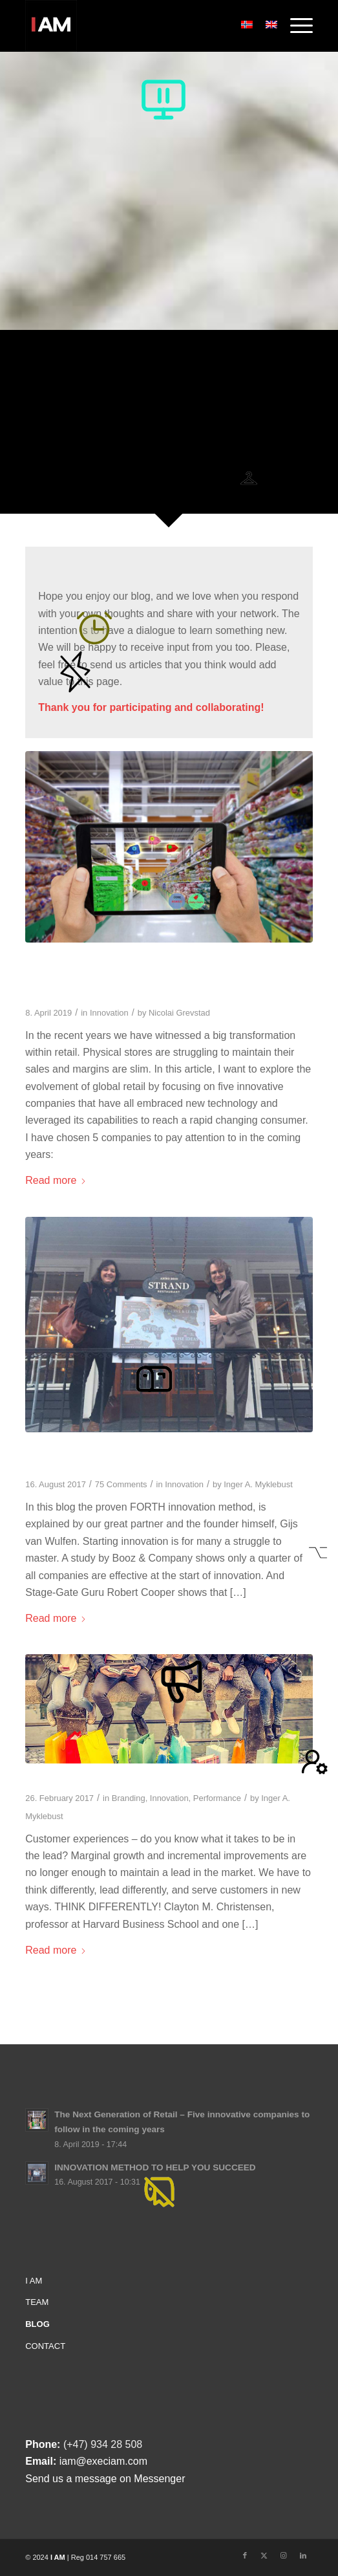 Image resolution: width=338 pixels, height=2576 pixels. What do you see at coordinates (182, 1681) in the screenshot?
I see `make an announcement or broadcast` at bounding box center [182, 1681].